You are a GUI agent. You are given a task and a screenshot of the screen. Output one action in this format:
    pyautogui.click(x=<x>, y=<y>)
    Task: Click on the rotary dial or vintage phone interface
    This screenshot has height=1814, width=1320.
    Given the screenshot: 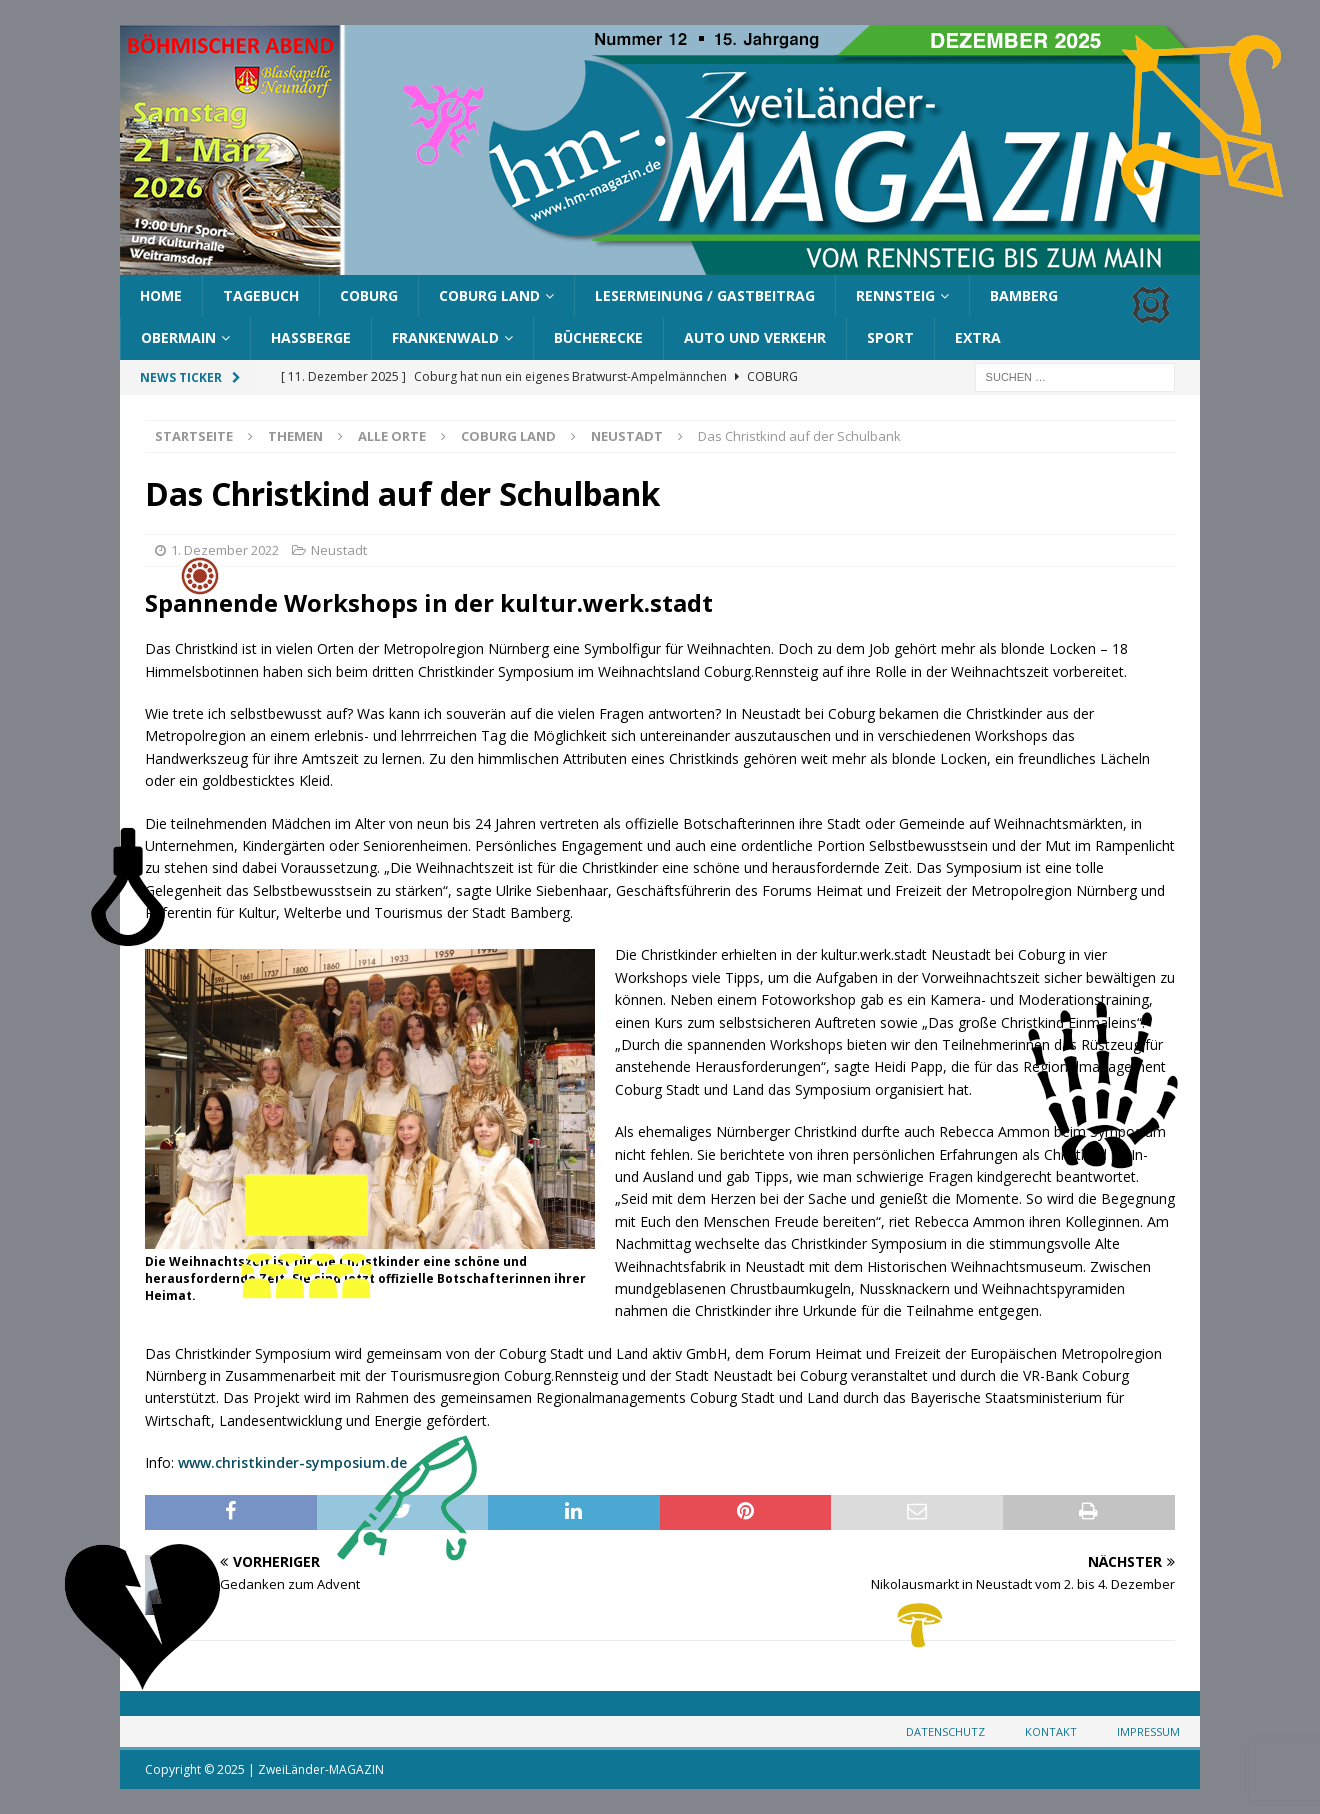 What is the action you would take?
    pyautogui.click(x=200, y=576)
    